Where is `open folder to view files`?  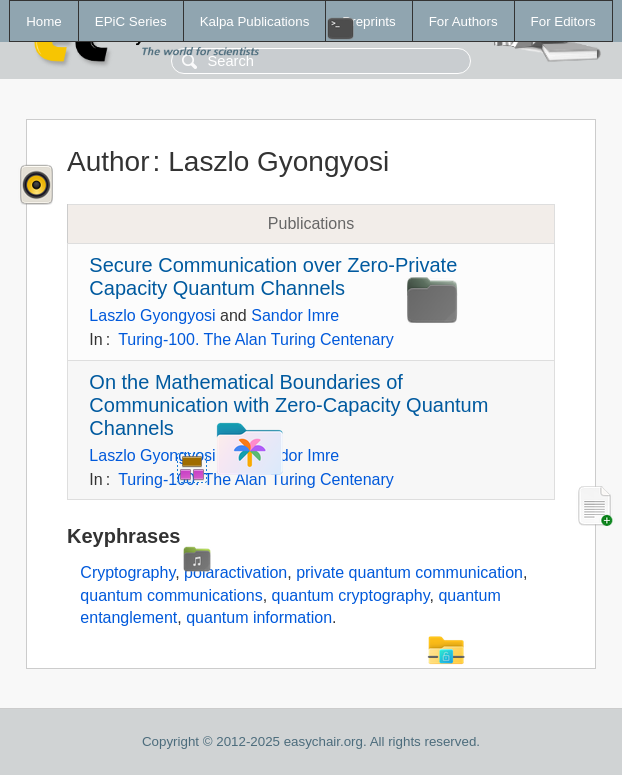 open folder to view files is located at coordinates (432, 300).